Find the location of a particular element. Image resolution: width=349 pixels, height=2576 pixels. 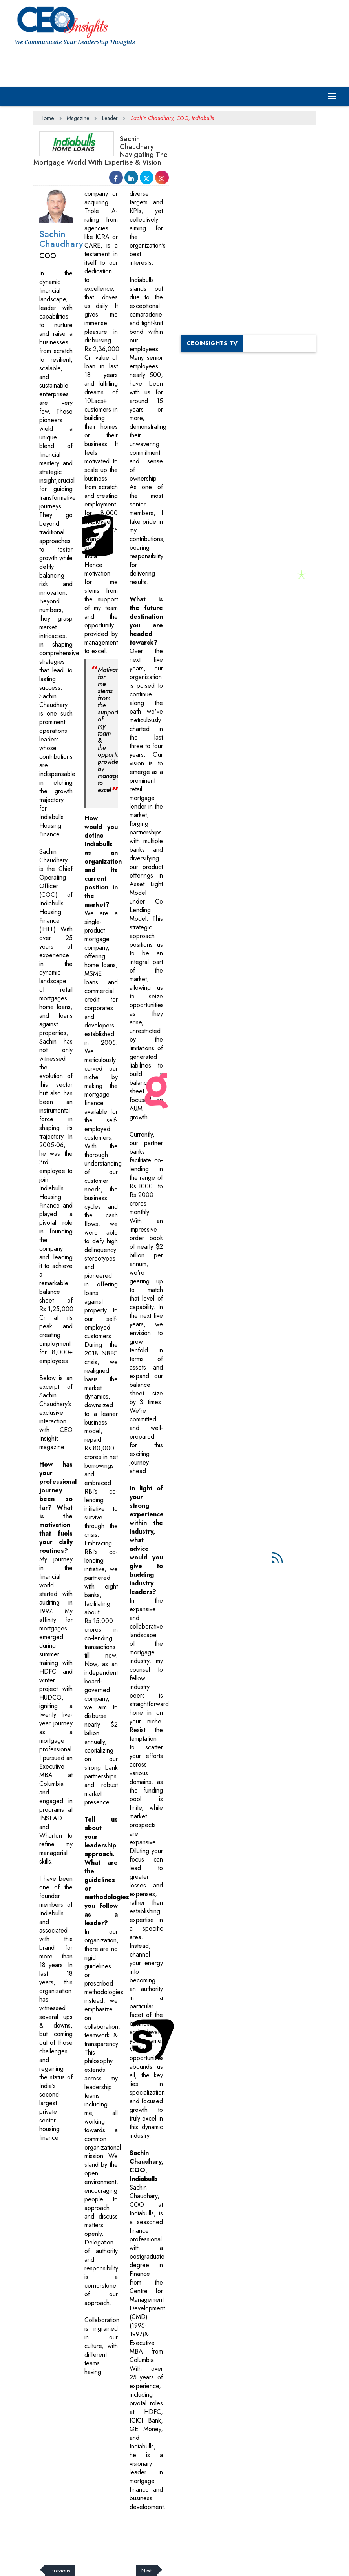

advent of code logo is located at coordinates (301, 575).